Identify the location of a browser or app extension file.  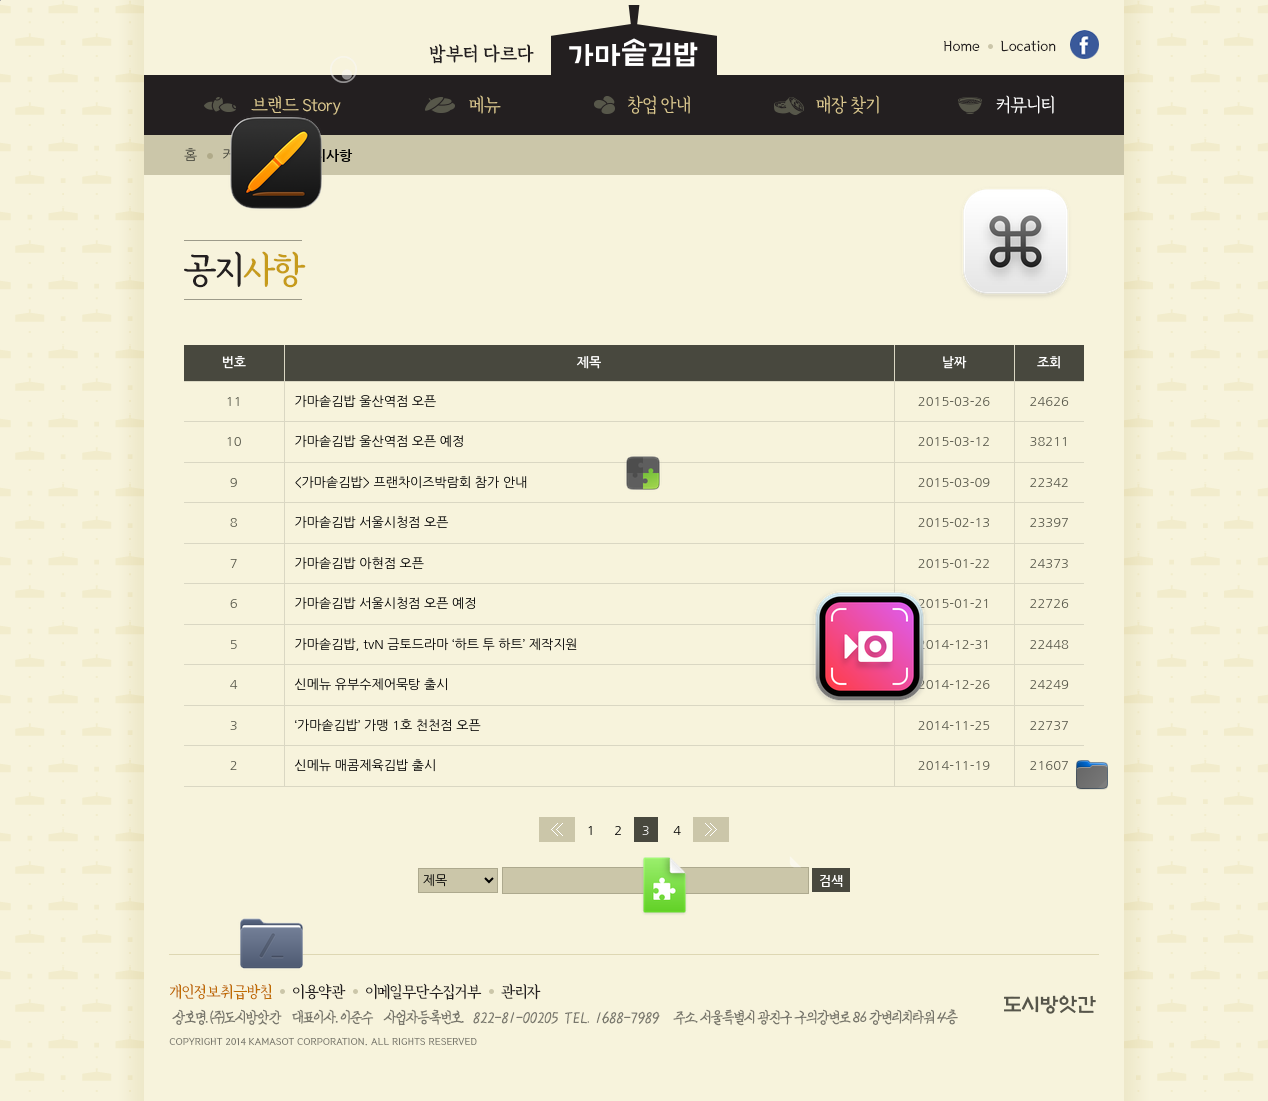
(721, 886).